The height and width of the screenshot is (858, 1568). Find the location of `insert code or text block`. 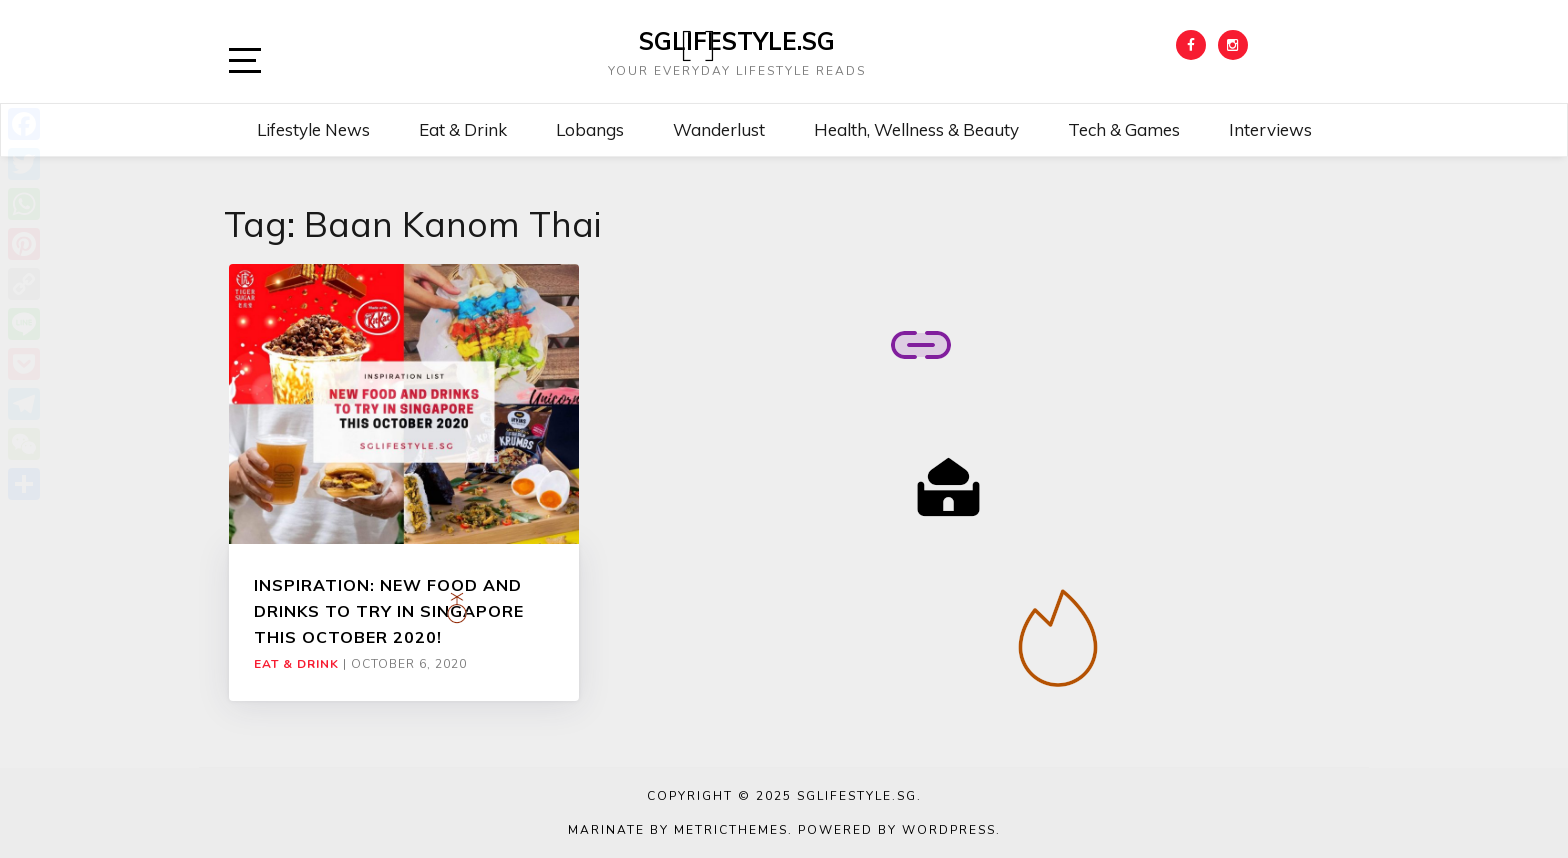

insert code or text block is located at coordinates (698, 46).